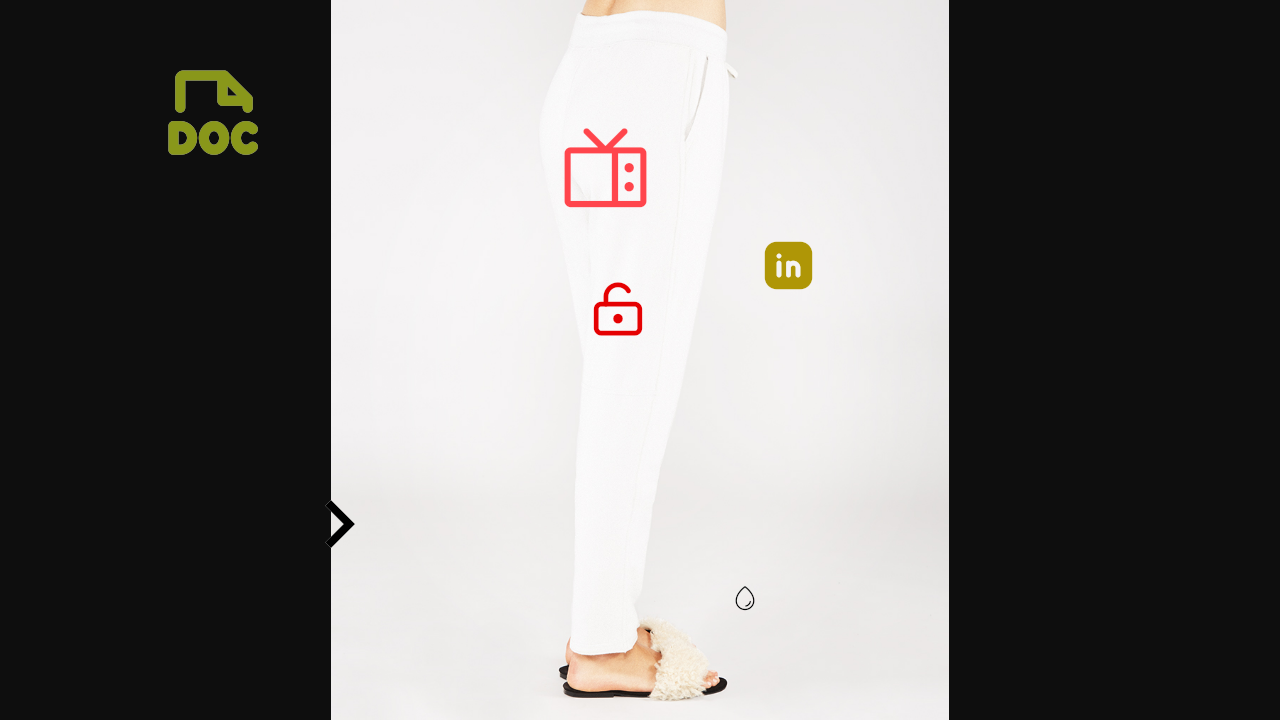 This screenshot has height=720, width=1280. What do you see at coordinates (618, 309) in the screenshot?
I see `unlock or access secured content` at bounding box center [618, 309].